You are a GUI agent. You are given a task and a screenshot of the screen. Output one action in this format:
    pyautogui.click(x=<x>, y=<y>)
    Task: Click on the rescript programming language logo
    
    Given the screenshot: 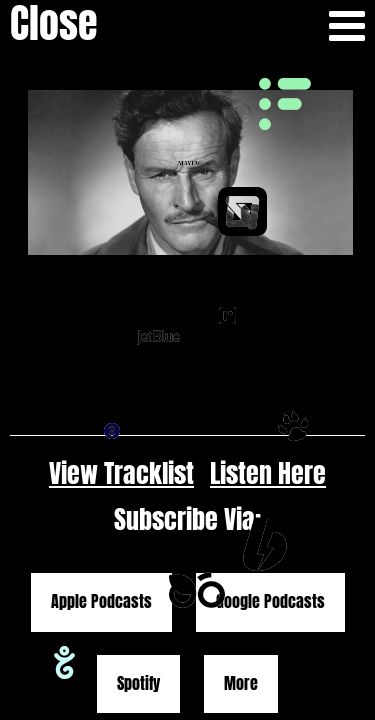 What is the action you would take?
    pyautogui.click(x=227, y=315)
    